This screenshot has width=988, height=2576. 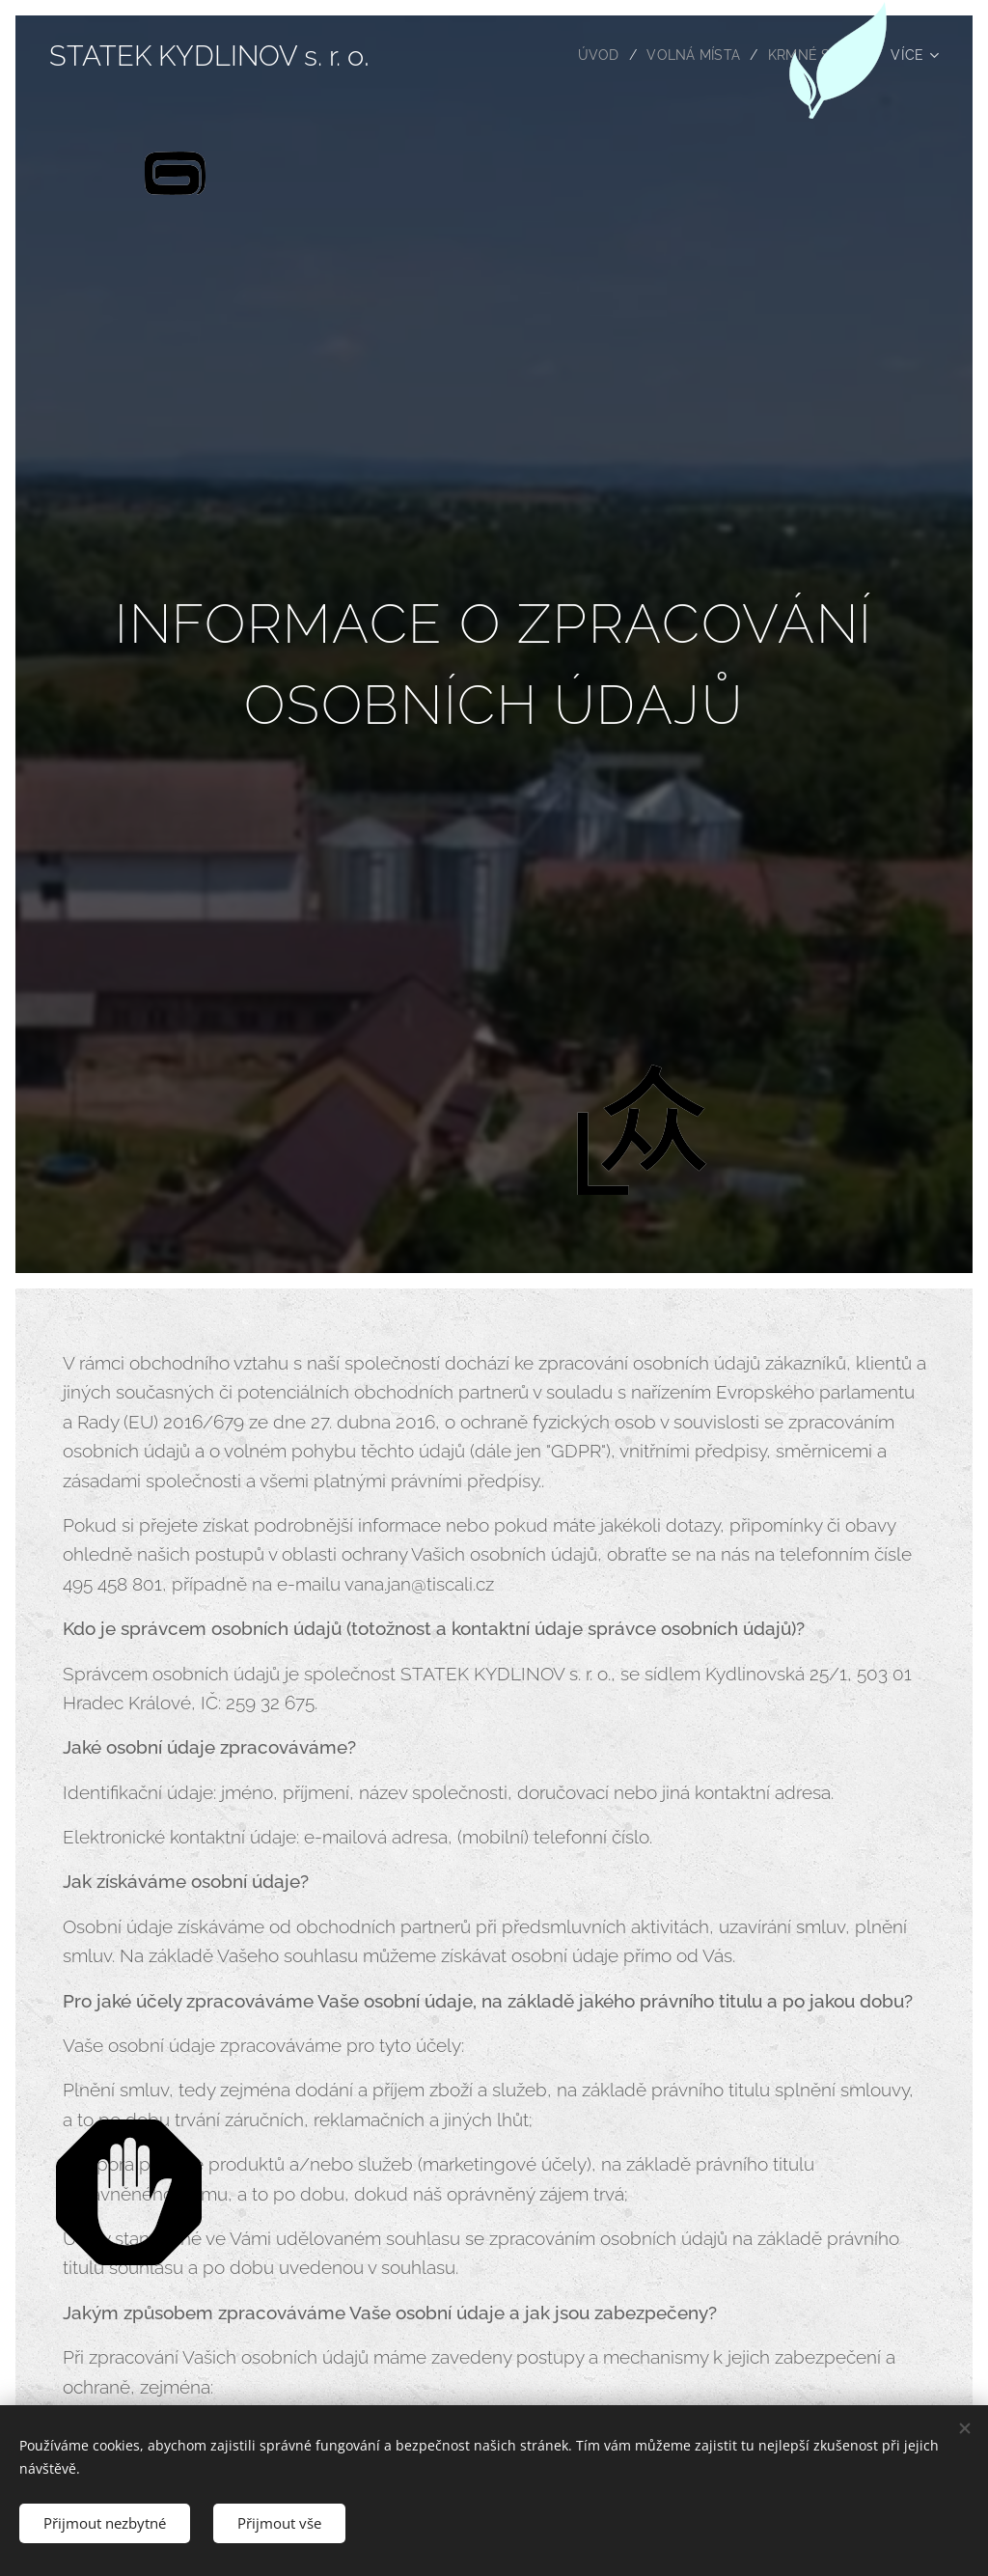 What do you see at coordinates (128, 2192) in the screenshot?
I see `adblock browser extension logo` at bounding box center [128, 2192].